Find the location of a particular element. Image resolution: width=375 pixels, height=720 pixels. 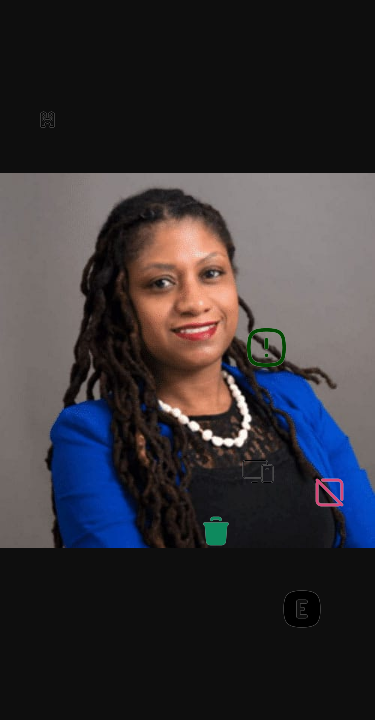

delete selected item is located at coordinates (216, 531).